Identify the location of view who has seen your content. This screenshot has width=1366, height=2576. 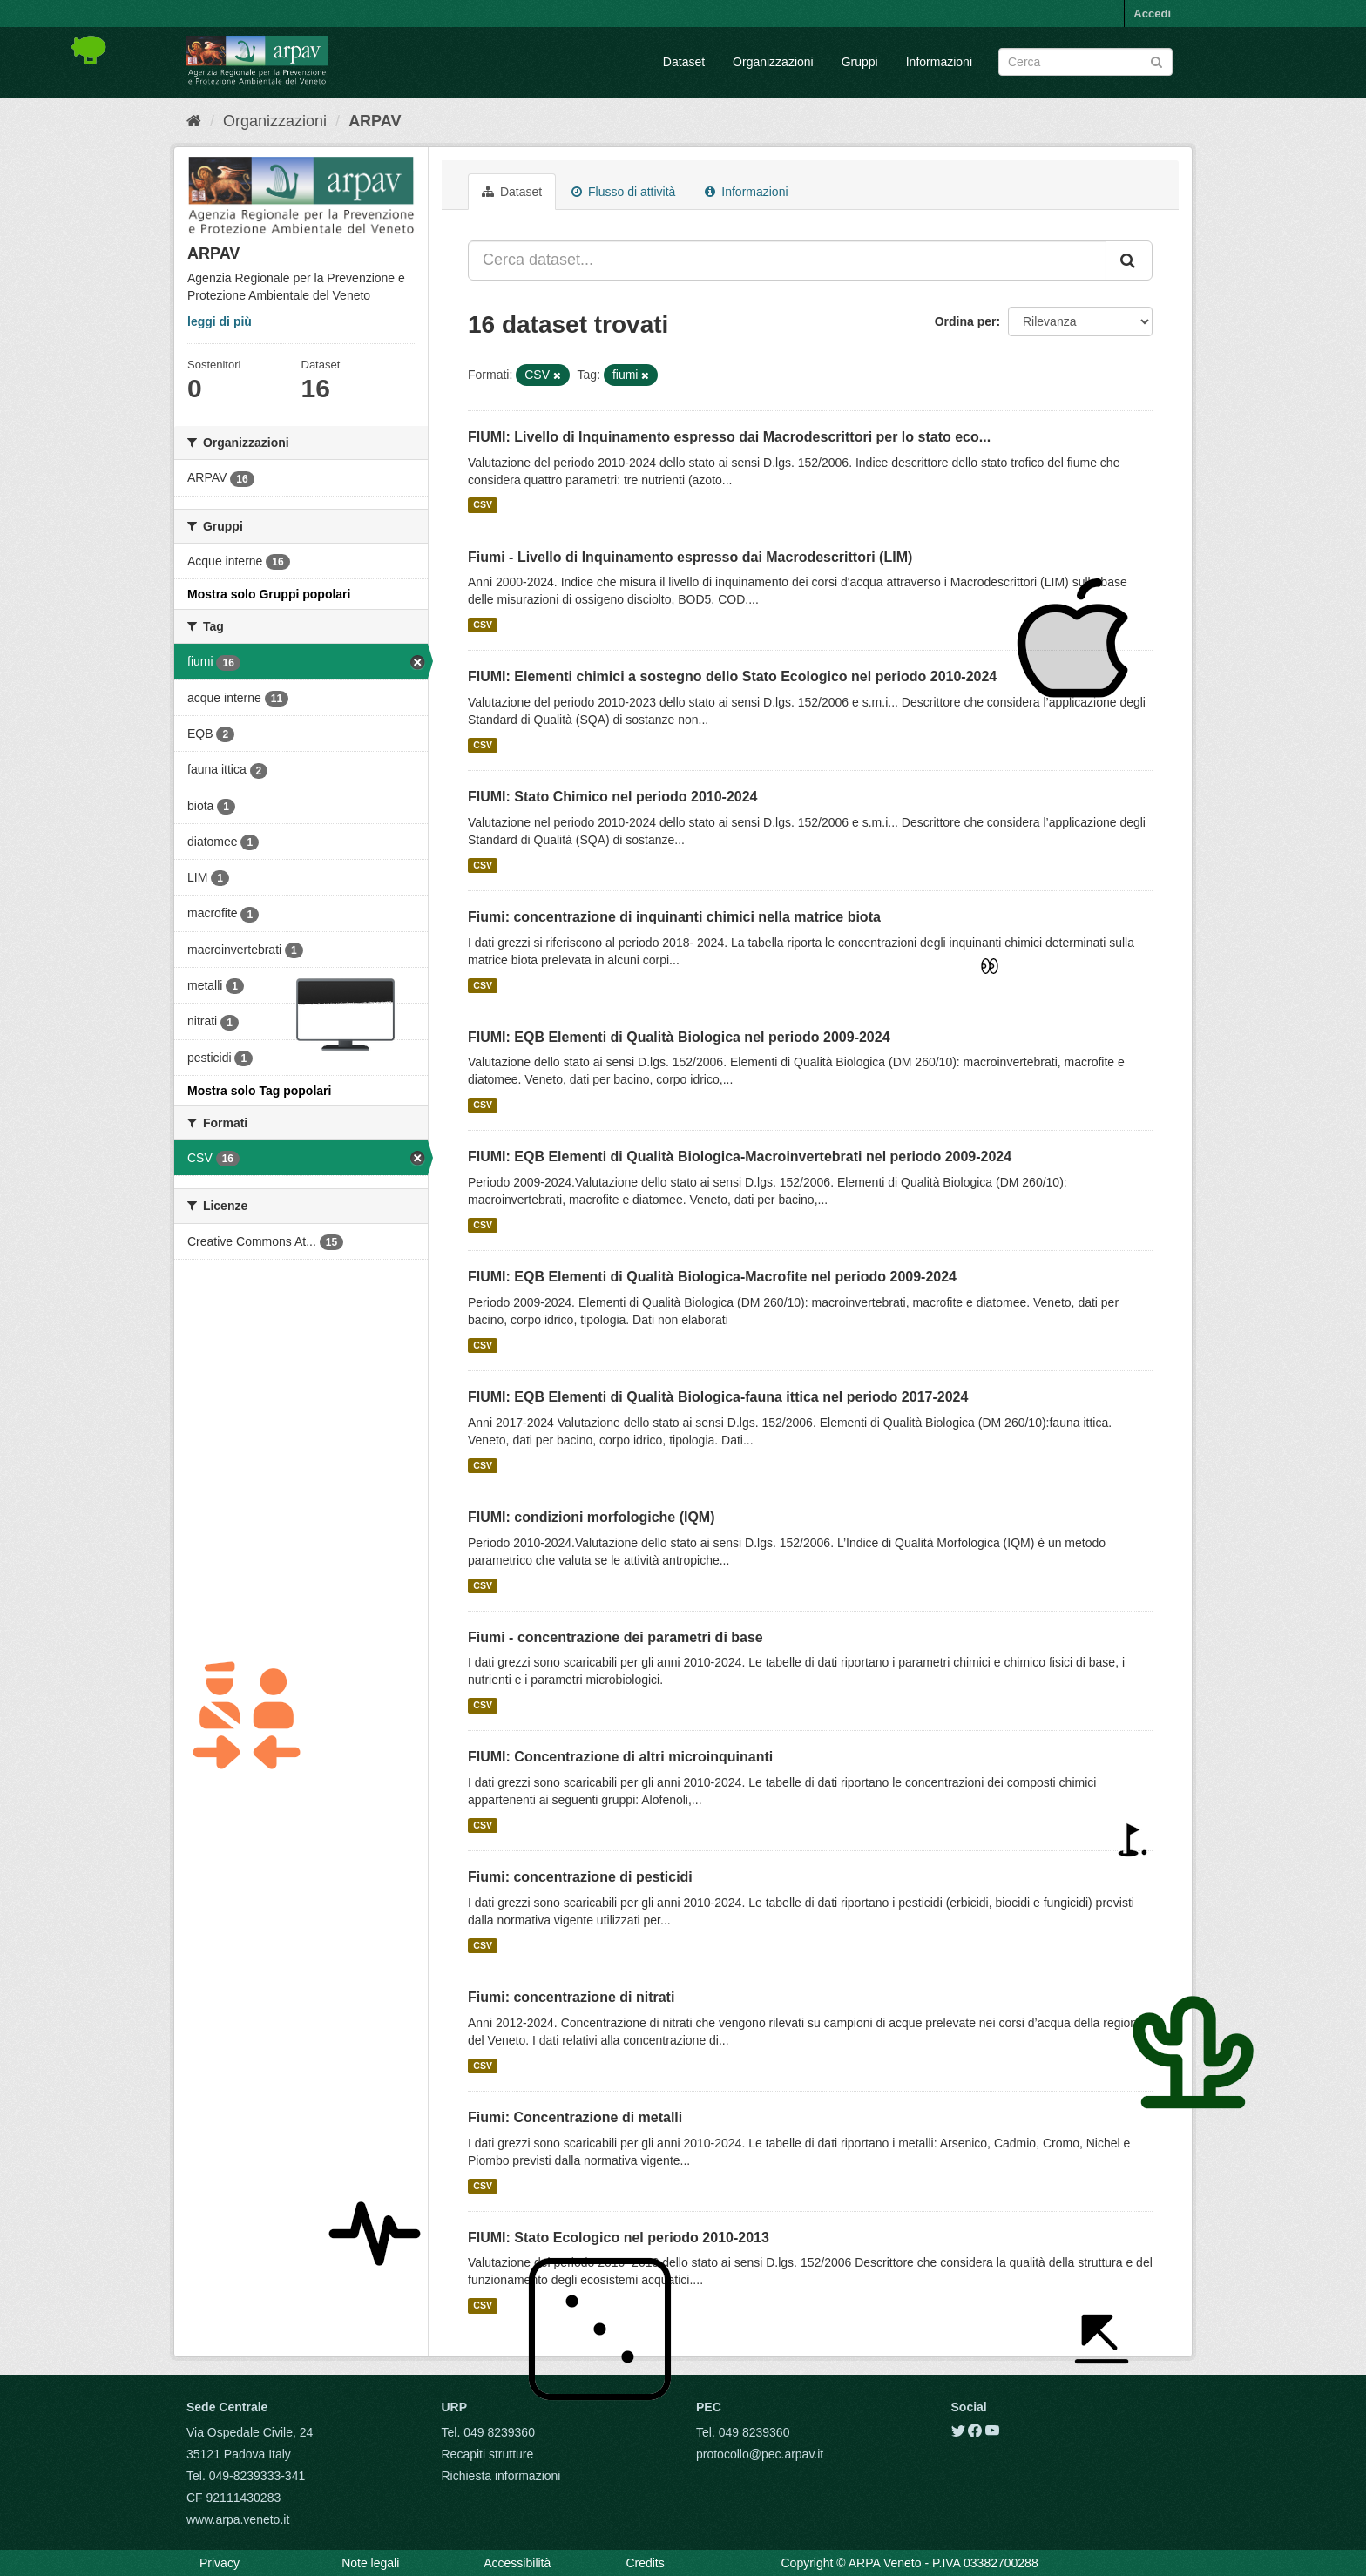
(990, 966).